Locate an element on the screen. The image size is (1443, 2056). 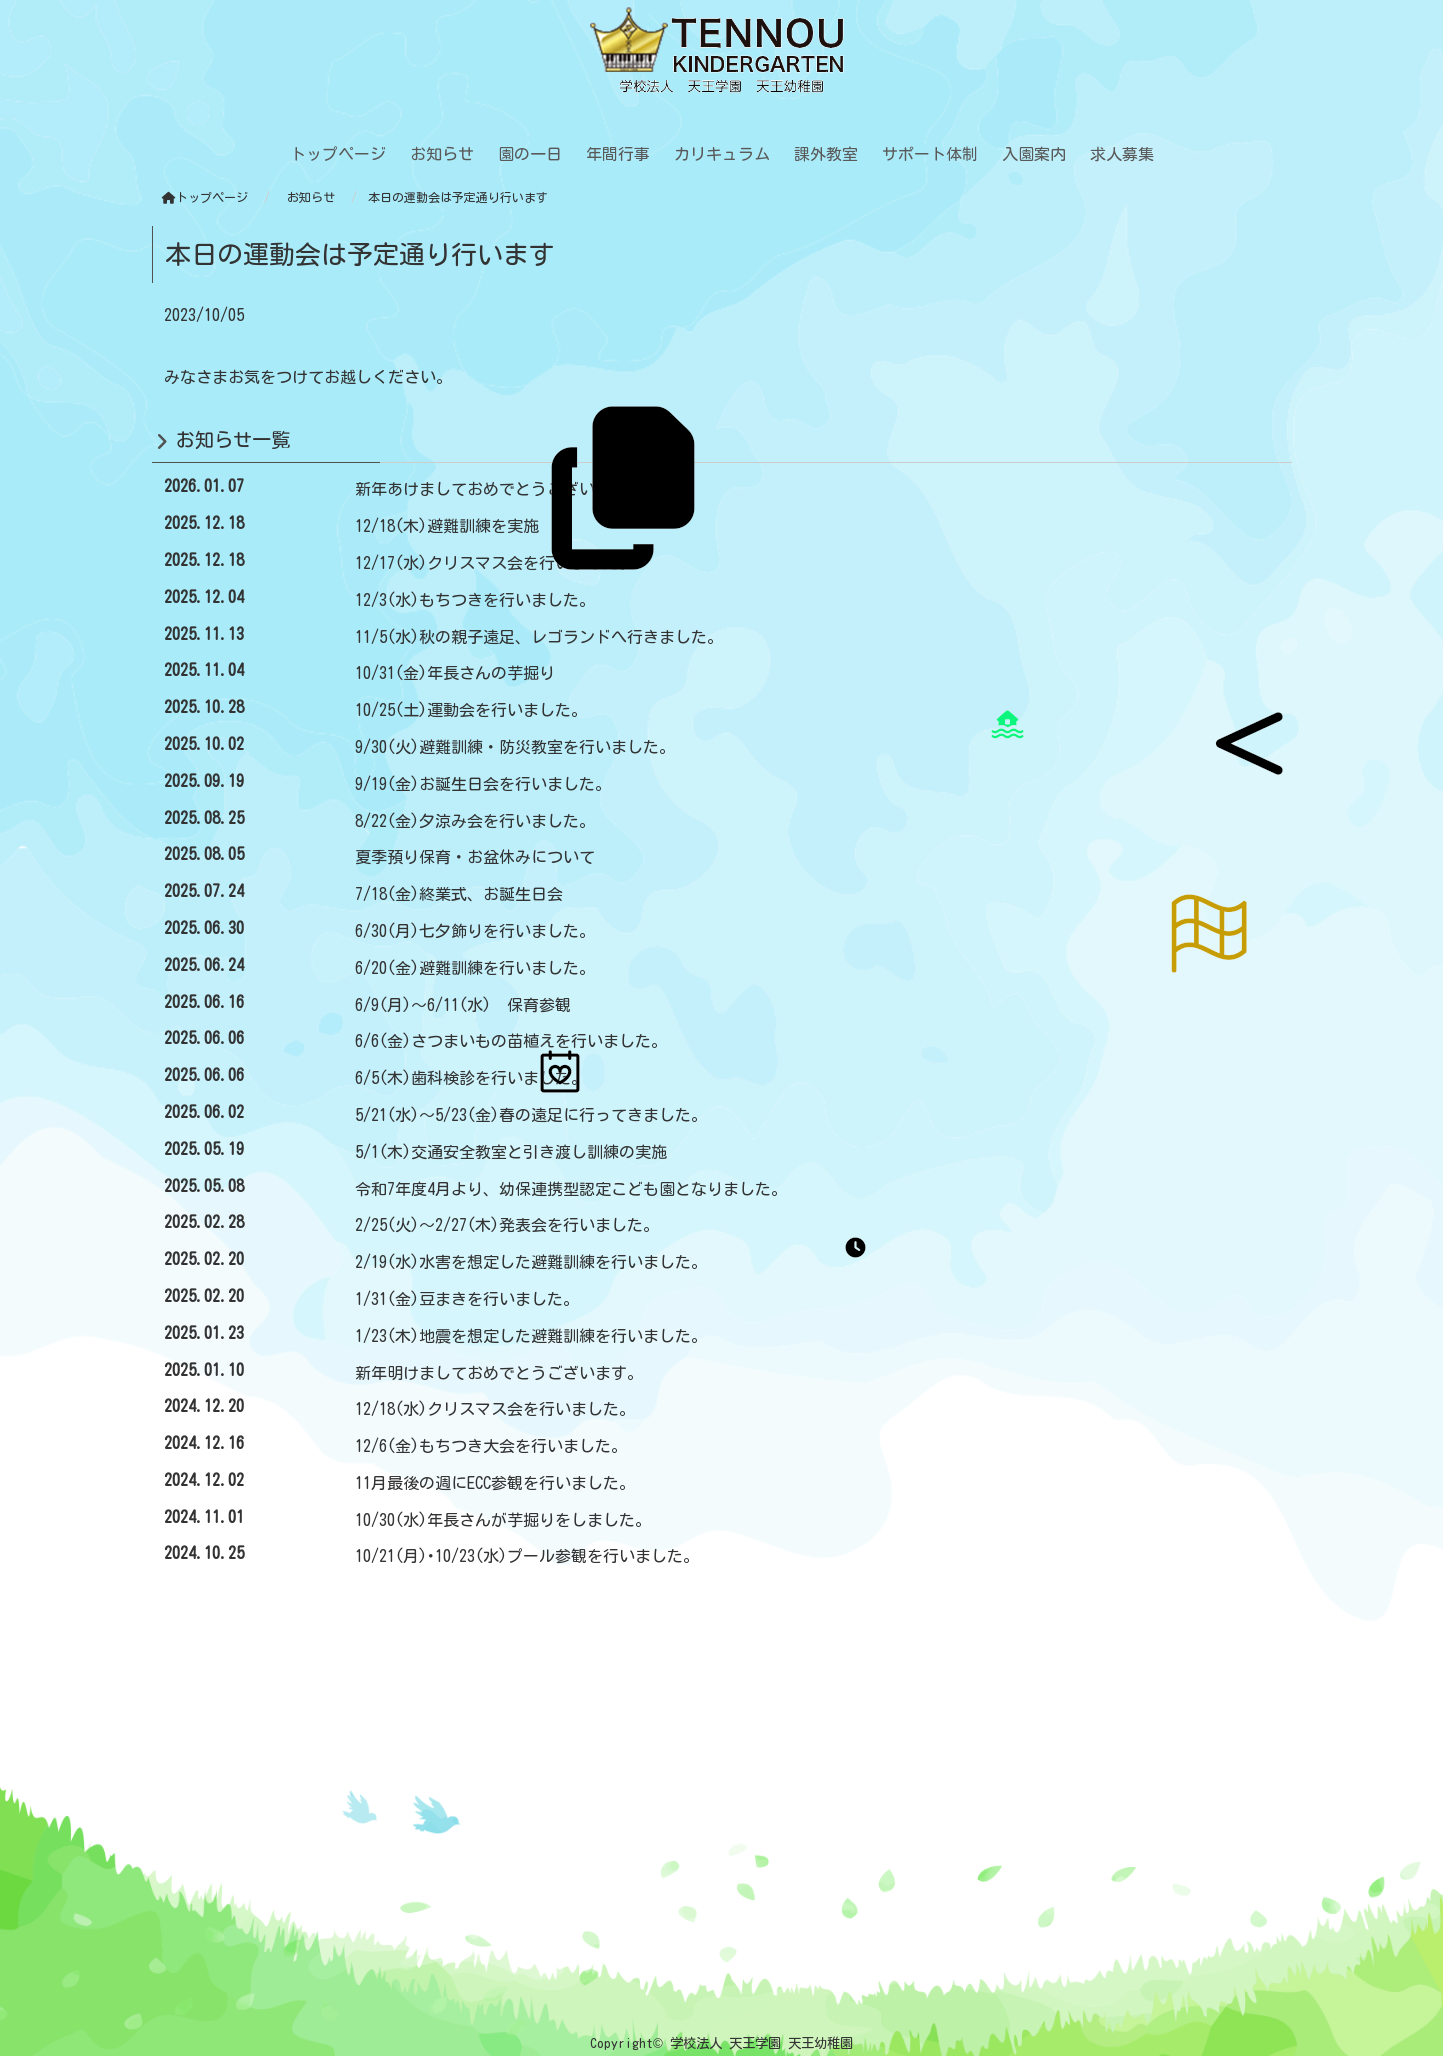
view favorite or loved events is located at coordinates (560, 1073).